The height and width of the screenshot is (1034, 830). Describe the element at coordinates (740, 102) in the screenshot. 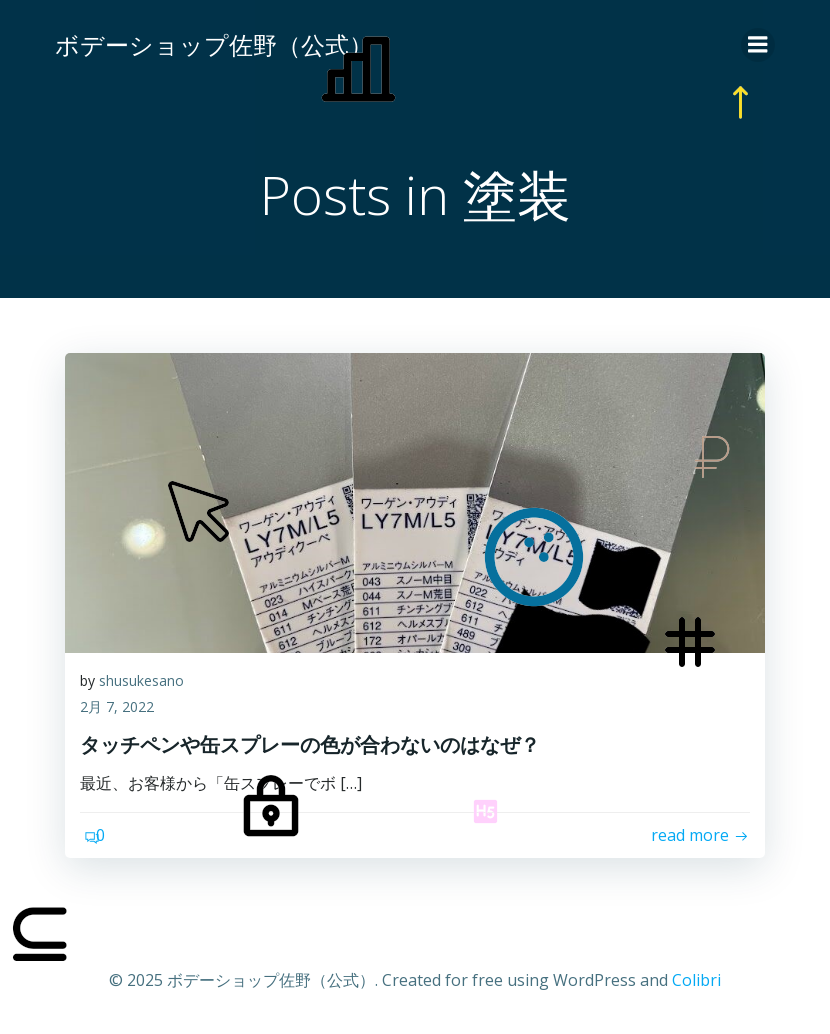

I see `move item up in a list` at that location.